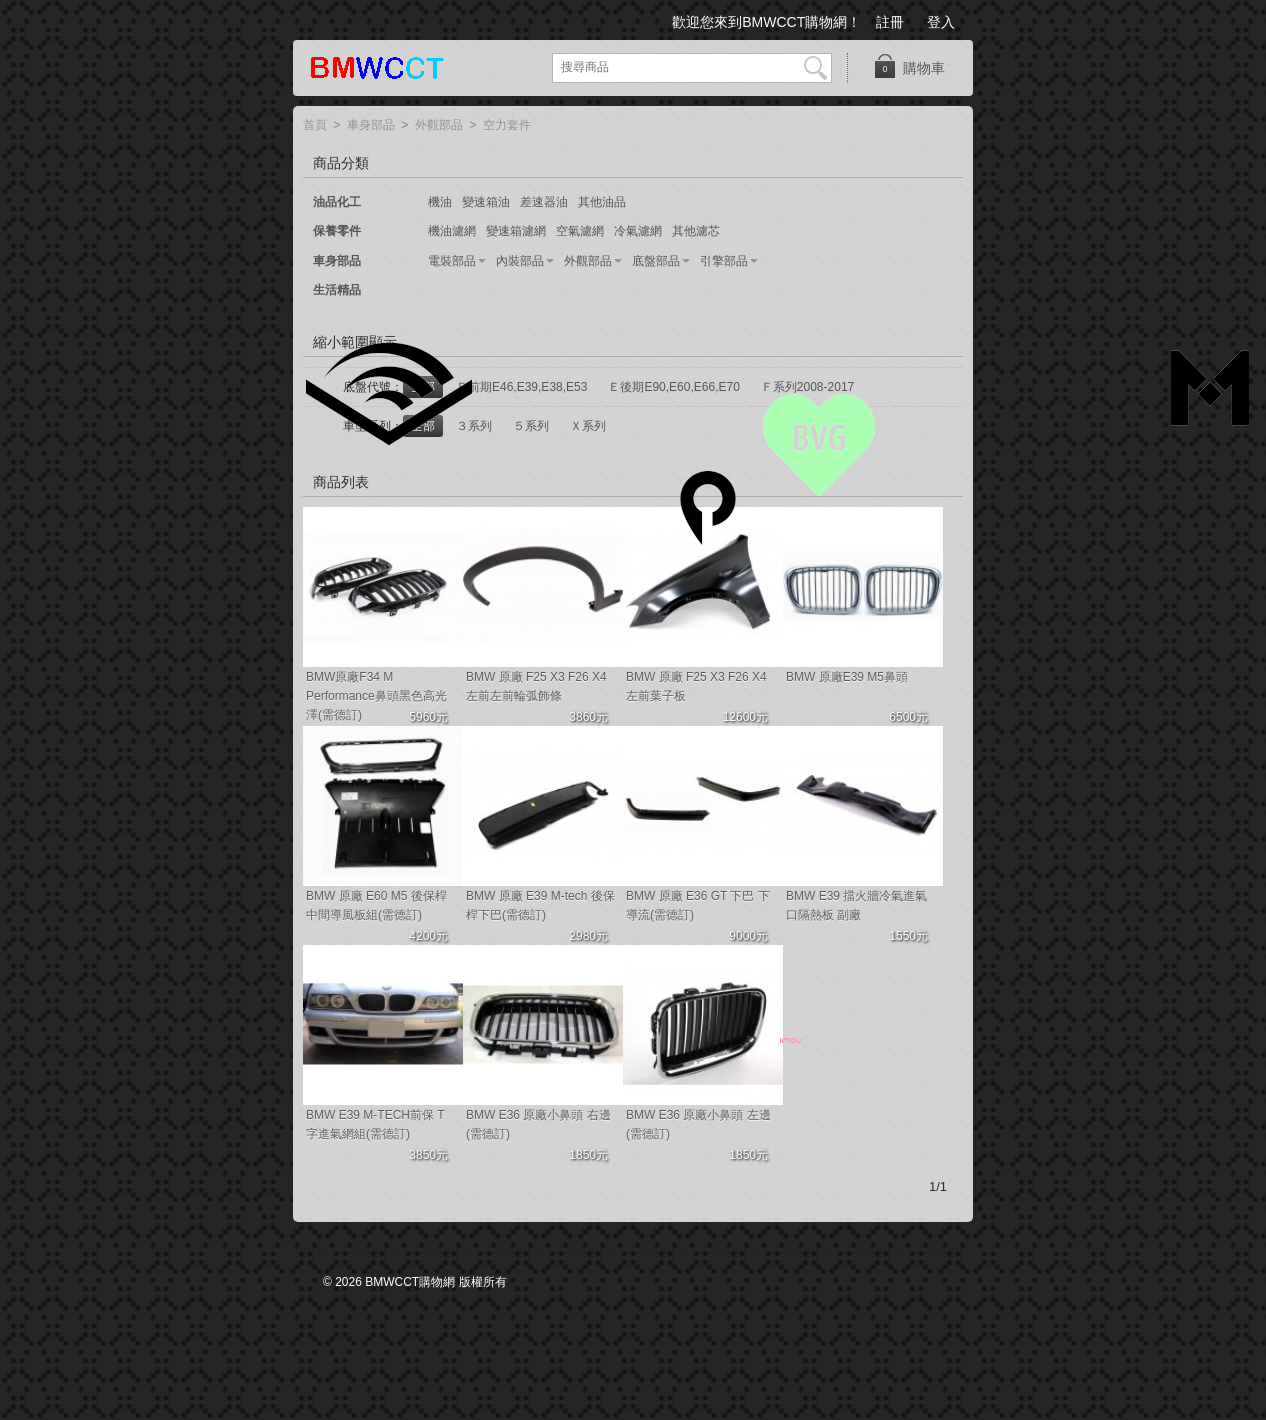 The width and height of the screenshot is (1266, 1420). I want to click on BVG (Berlin public transit) app or service, so click(819, 445).